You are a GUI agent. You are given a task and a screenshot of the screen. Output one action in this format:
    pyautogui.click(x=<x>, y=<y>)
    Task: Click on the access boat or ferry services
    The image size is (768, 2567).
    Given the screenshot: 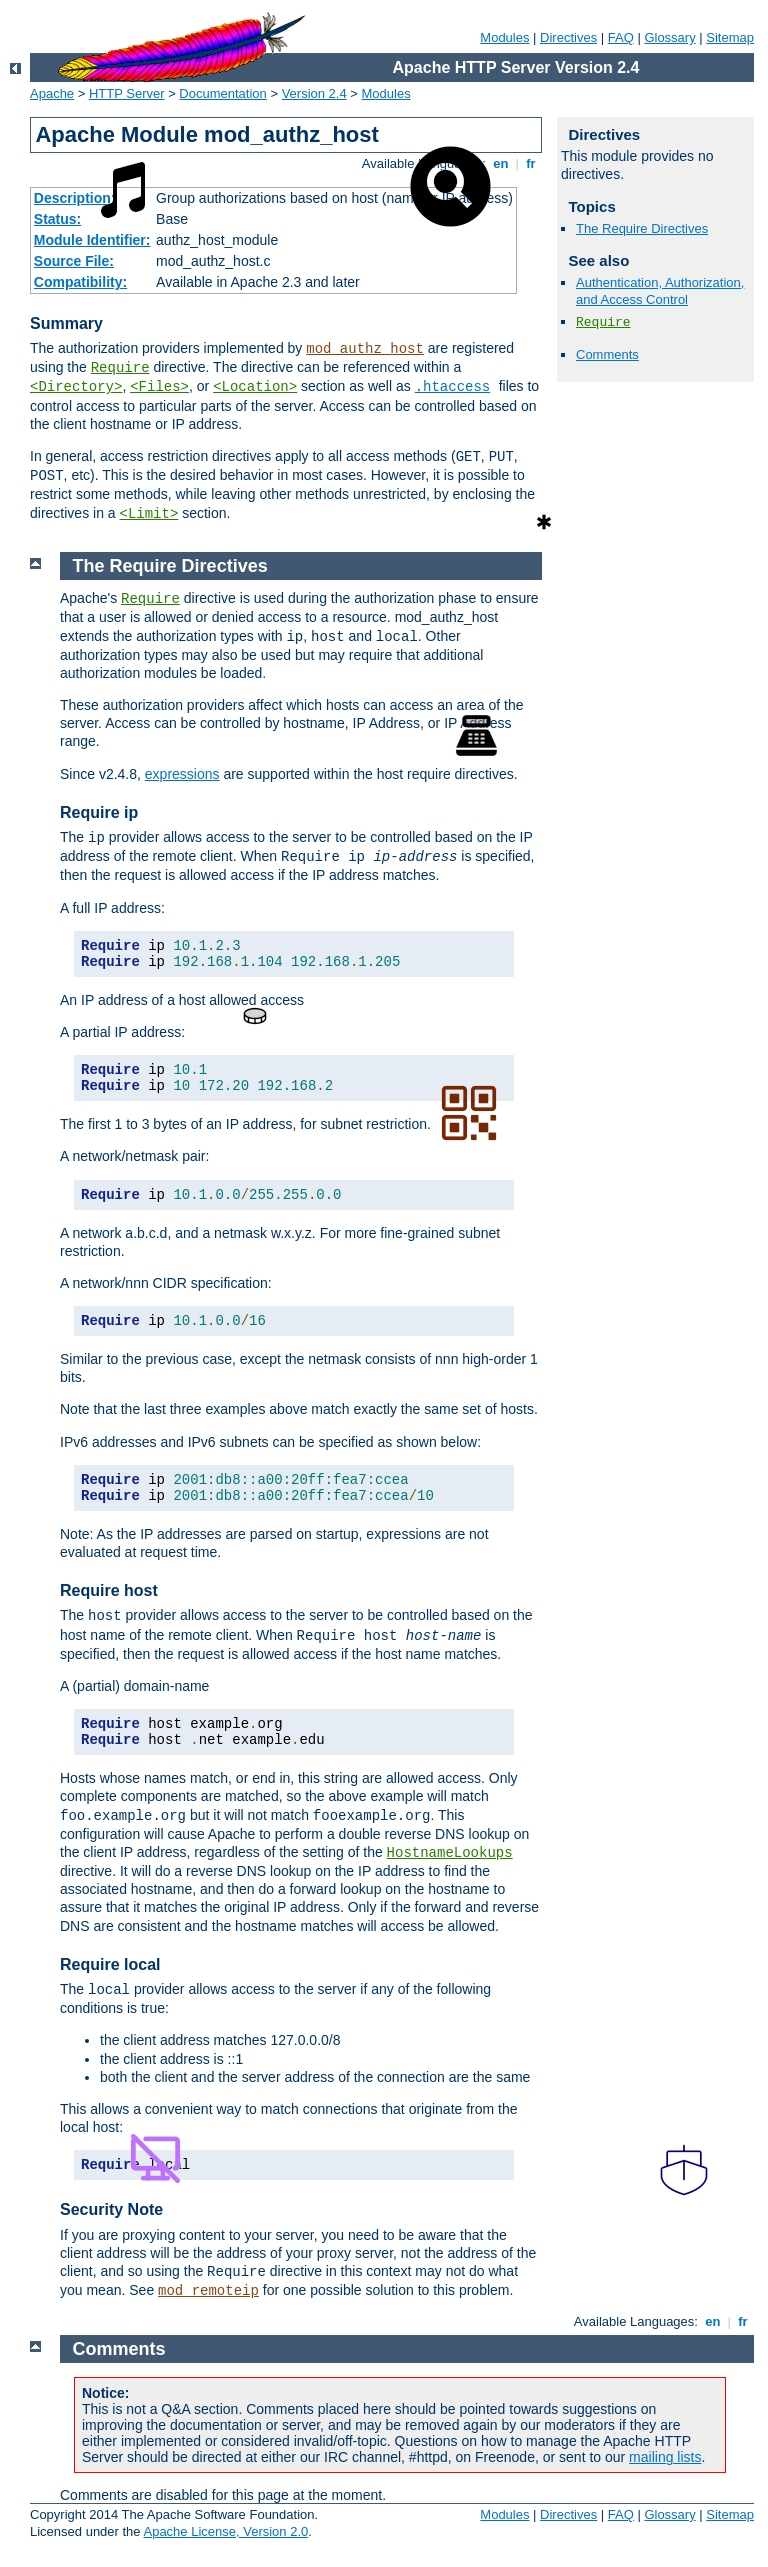 What is the action you would take?
    pyautogui.click(x=684, y=2170)
    